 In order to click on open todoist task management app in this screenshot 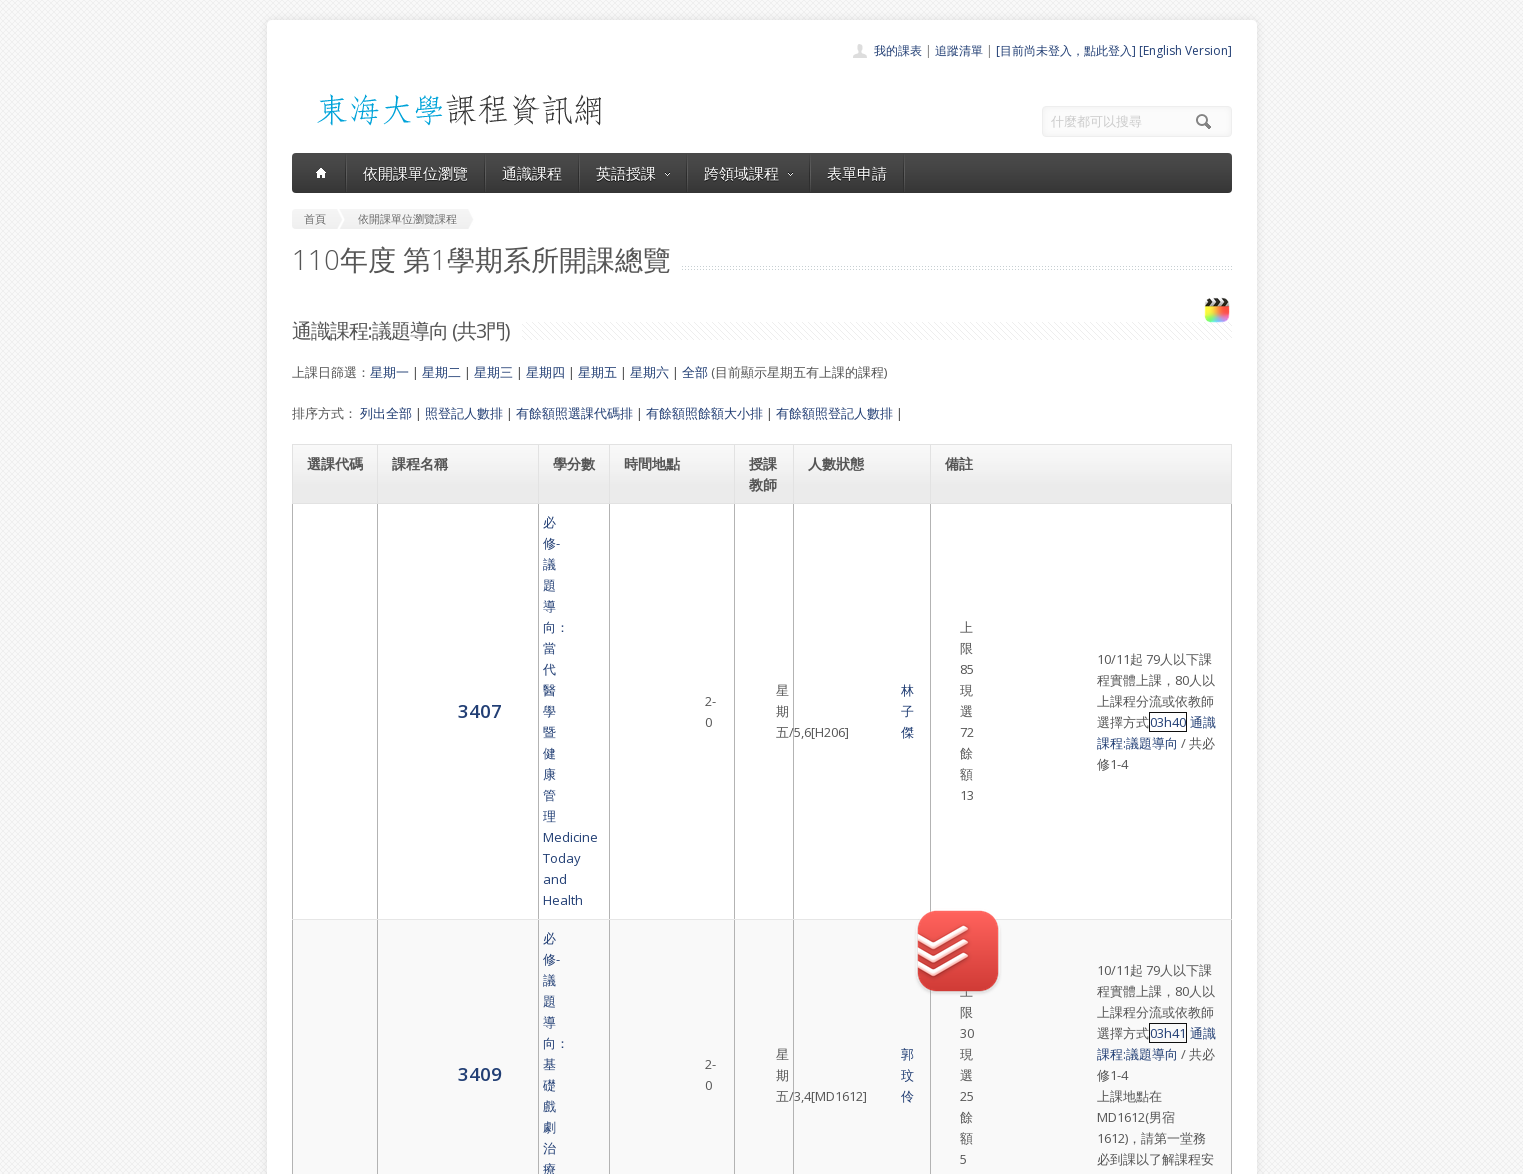, I will do `click(958, 951)`.